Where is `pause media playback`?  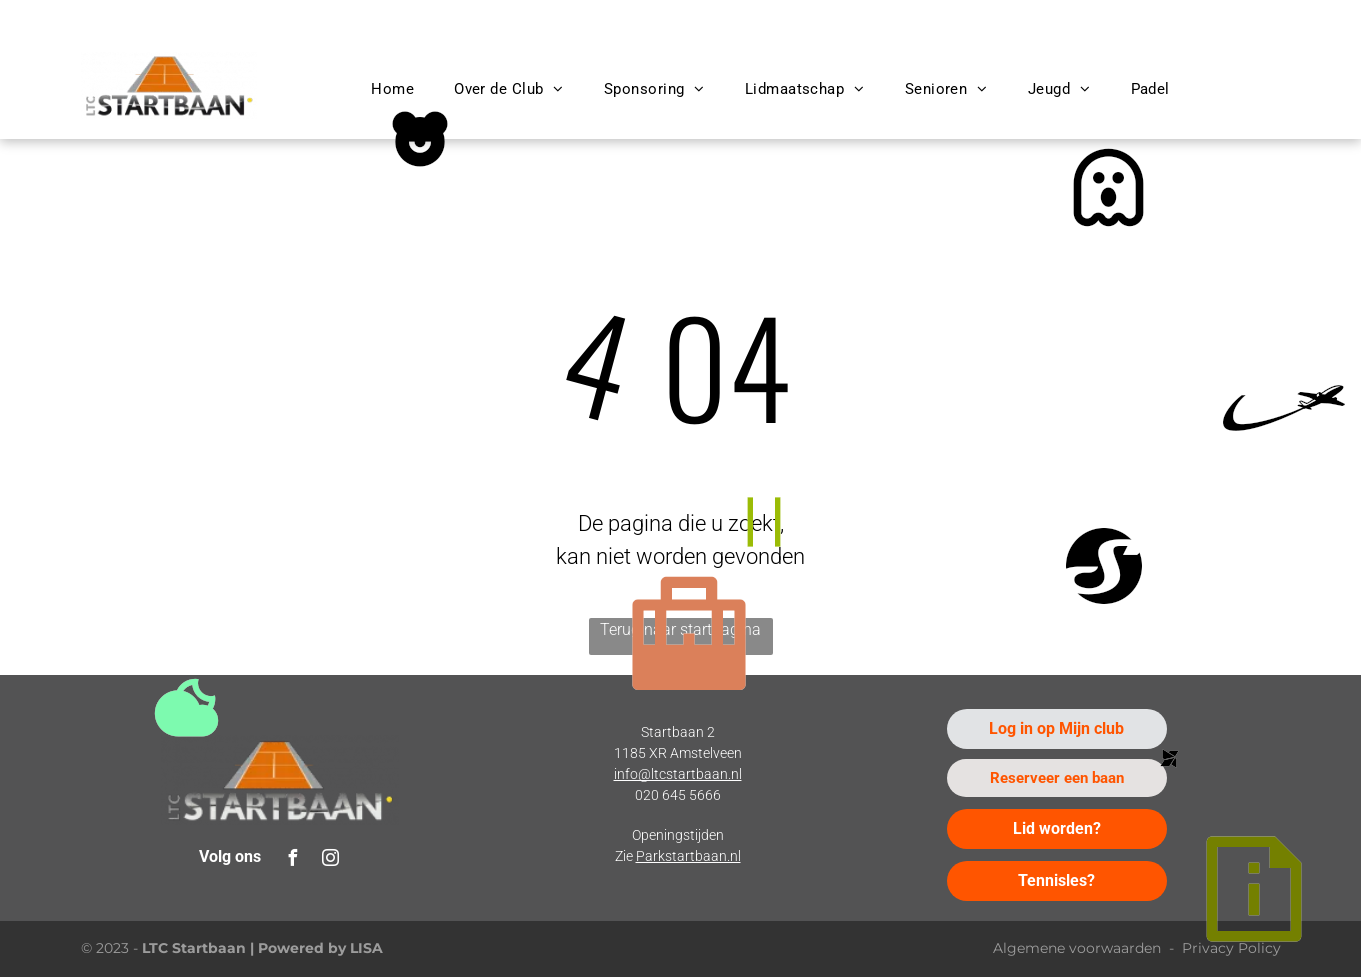
pause media playback is located at coordinates (764, 522).